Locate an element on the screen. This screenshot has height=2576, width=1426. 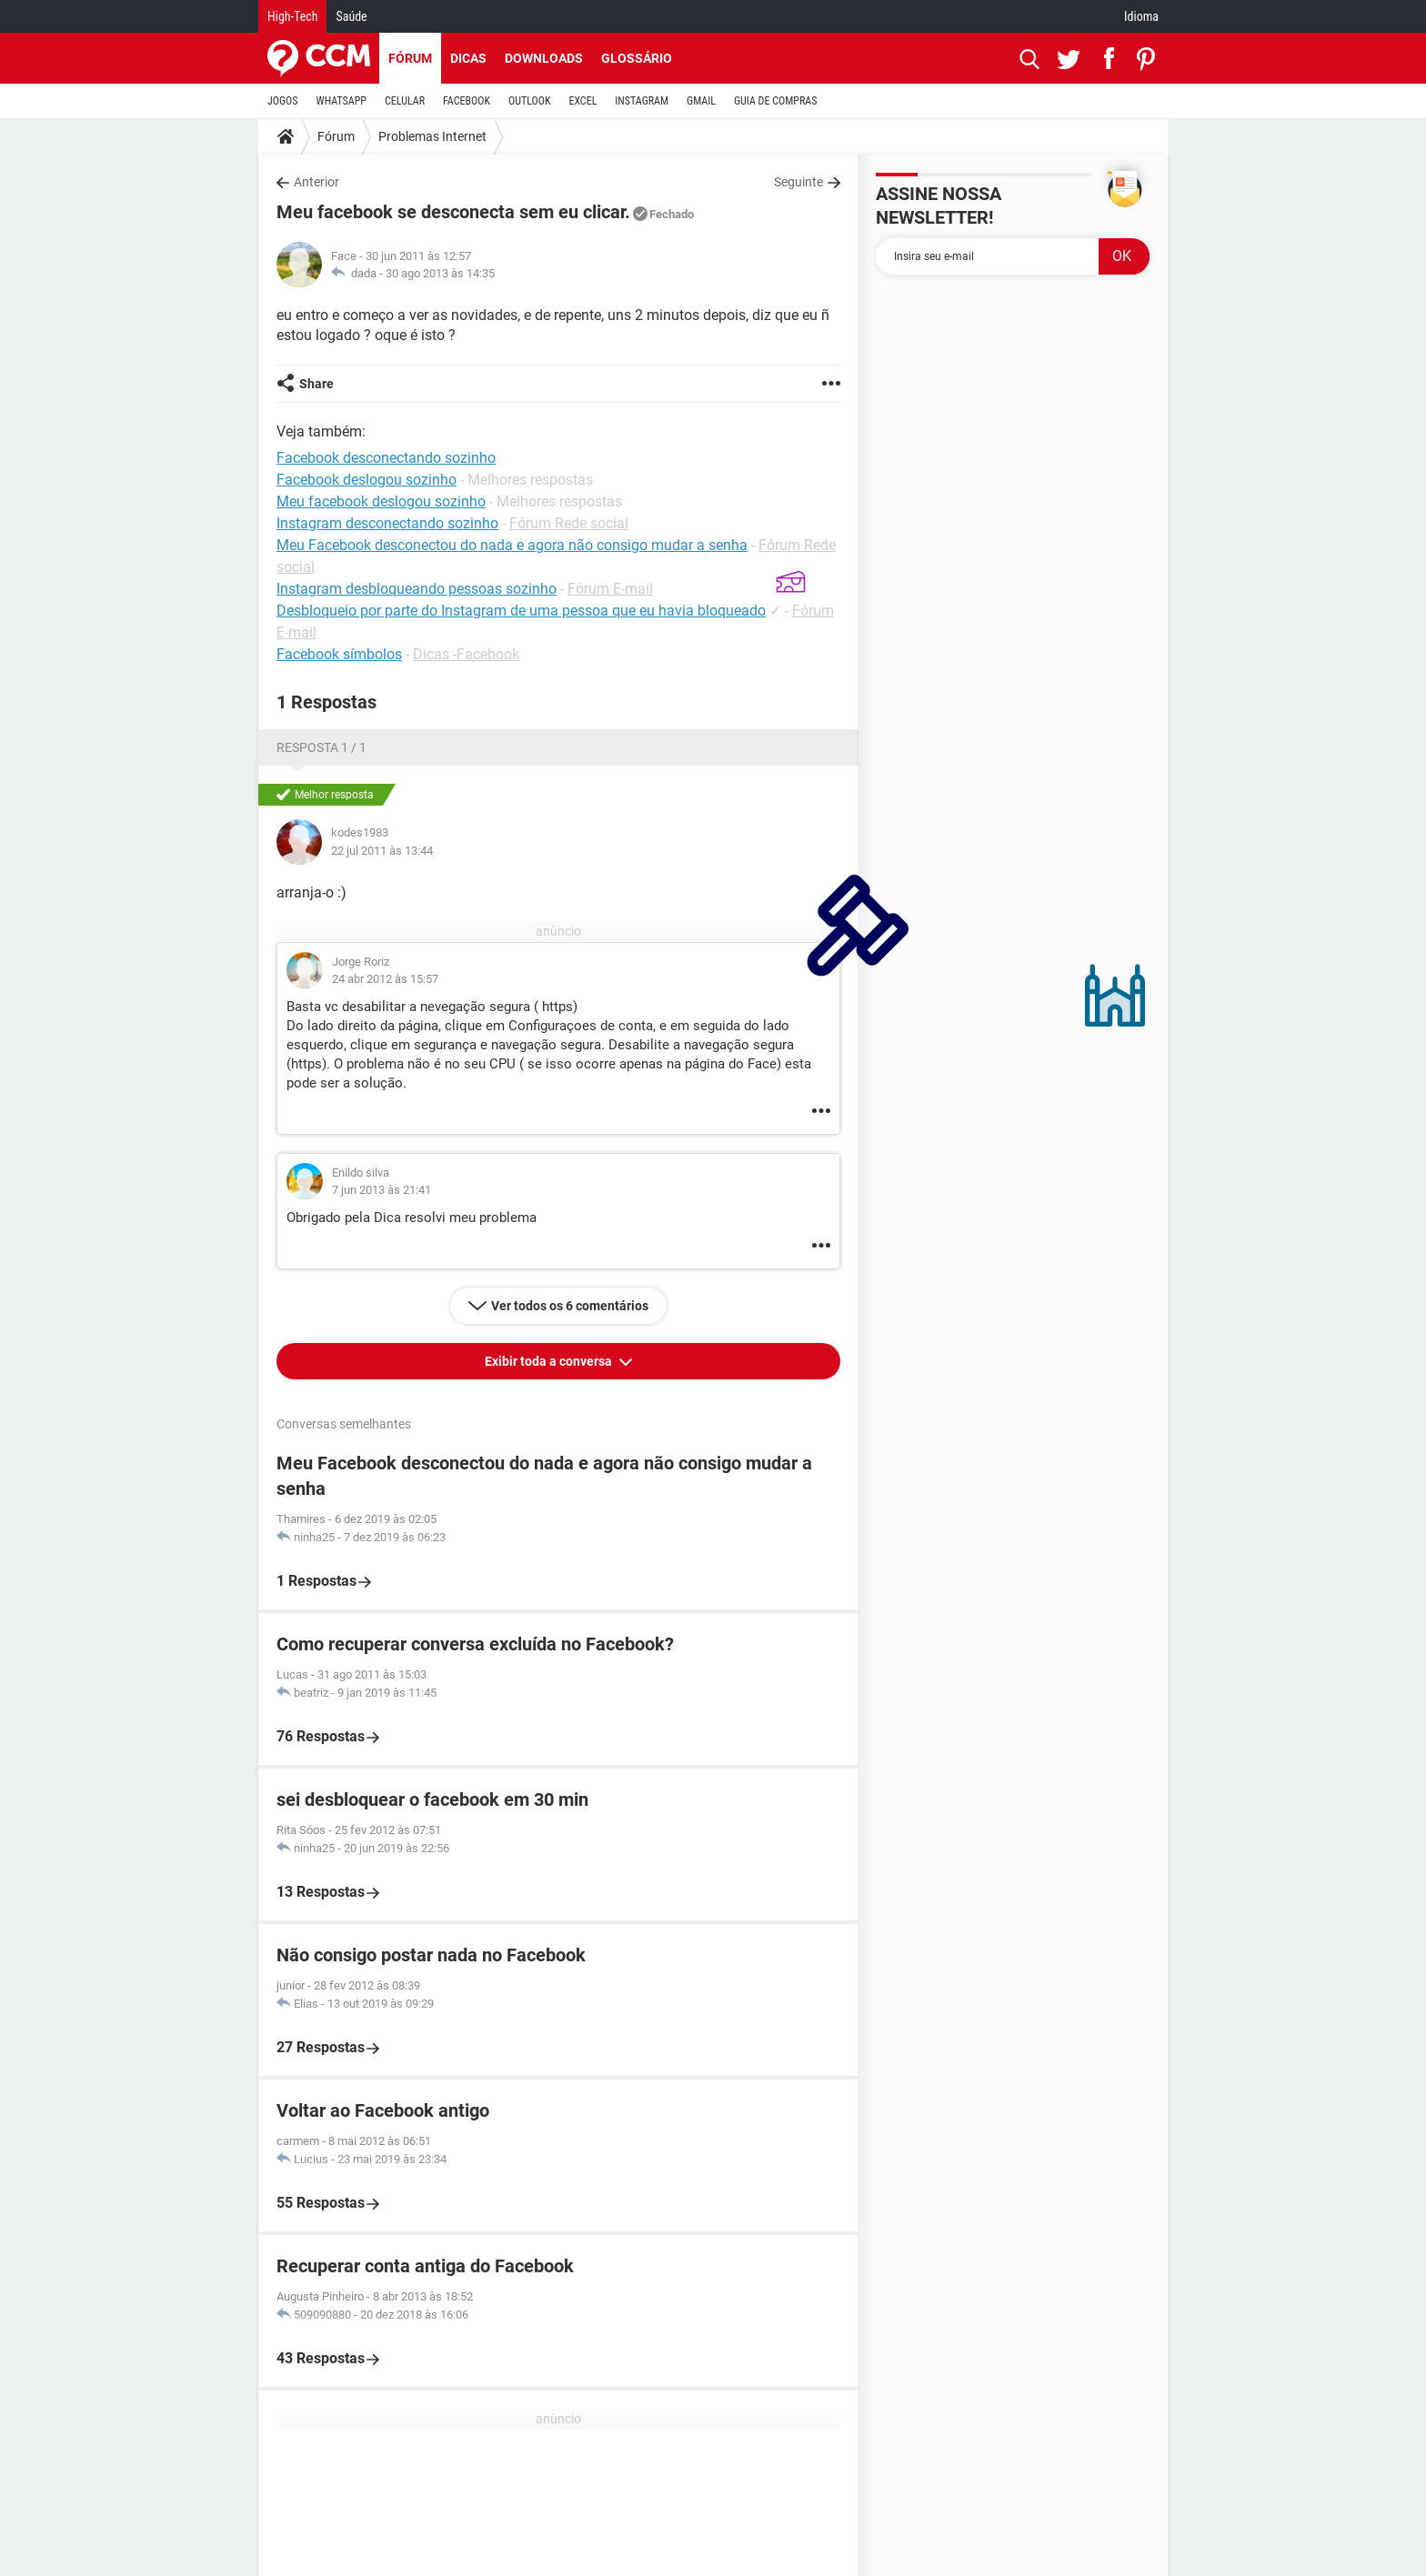
indicates dairy or cheese-related content is located at coordinates (790, 583).